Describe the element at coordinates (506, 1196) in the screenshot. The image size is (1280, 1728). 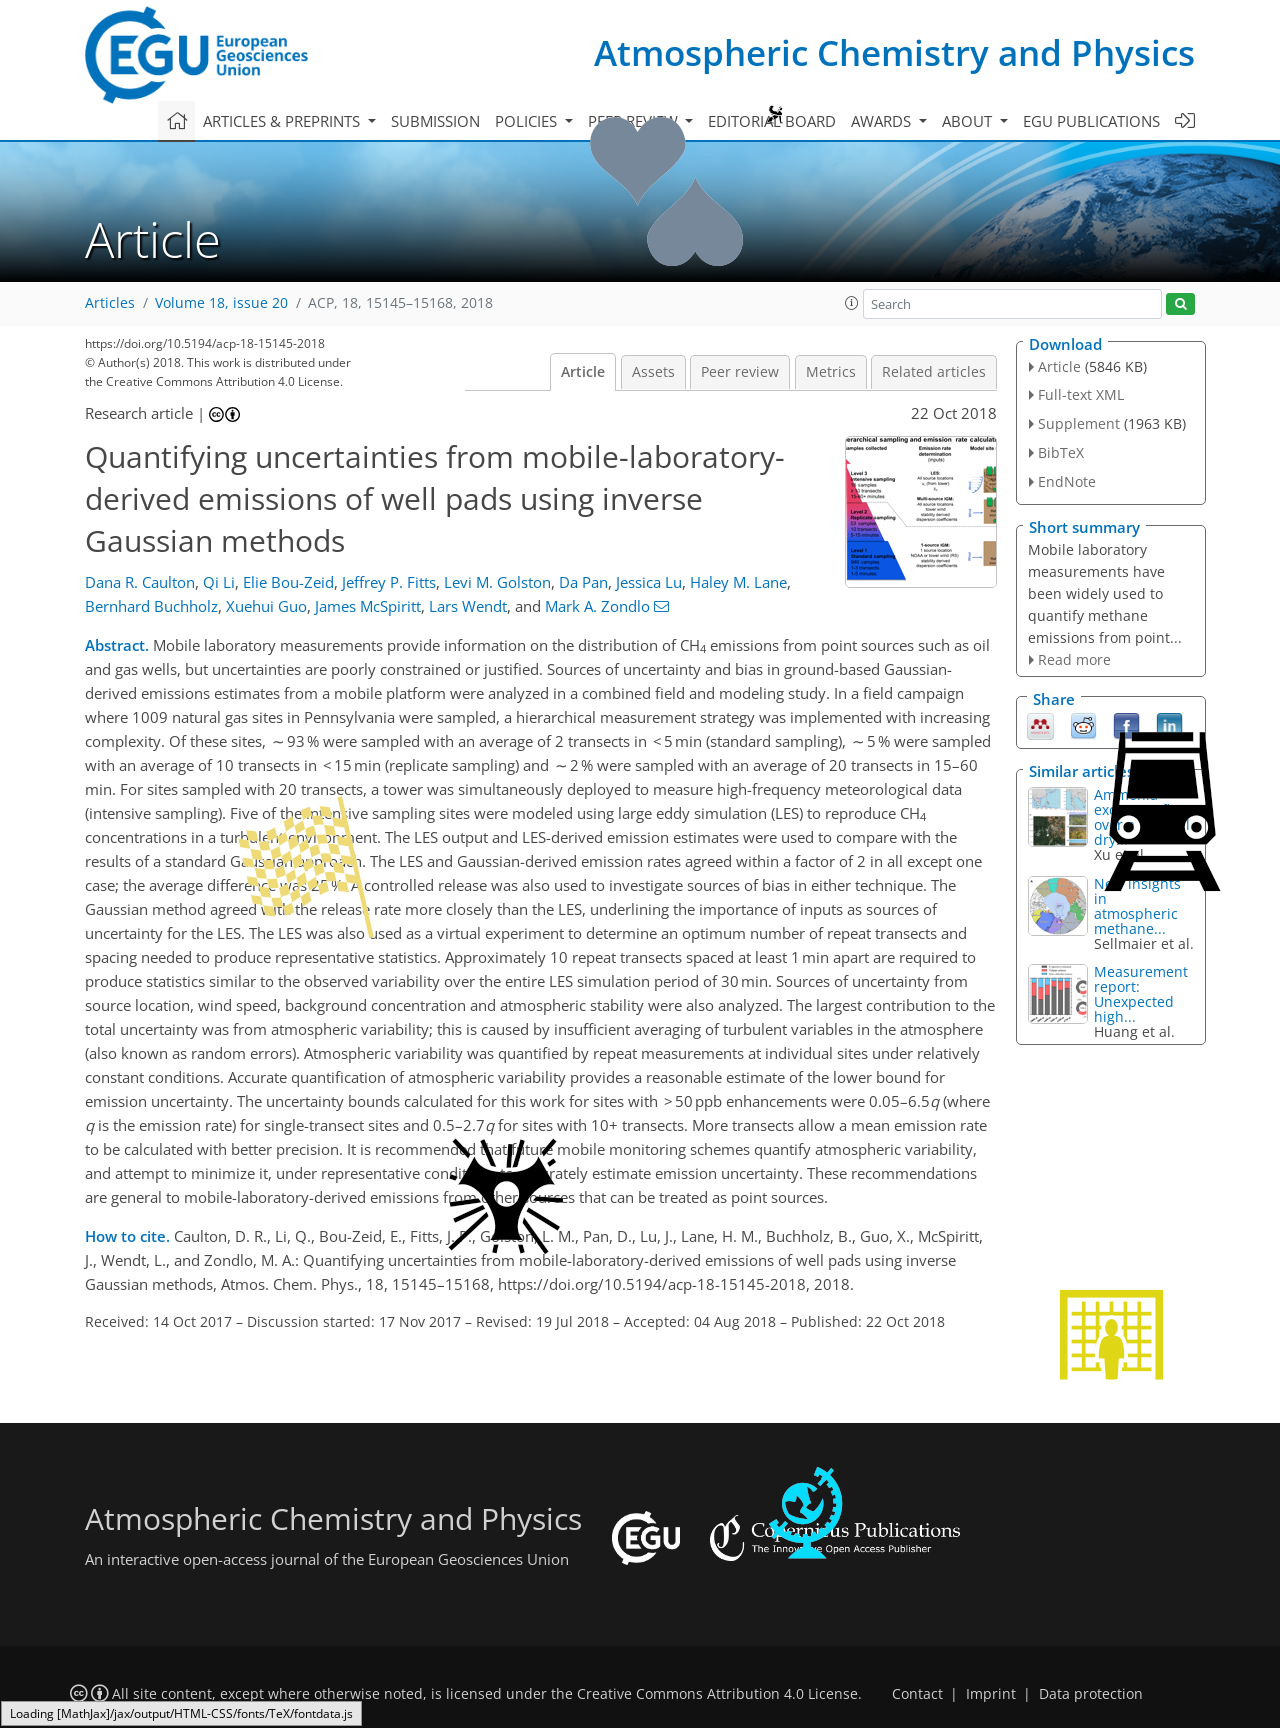
I see `view rare or legendary item details` at that location.